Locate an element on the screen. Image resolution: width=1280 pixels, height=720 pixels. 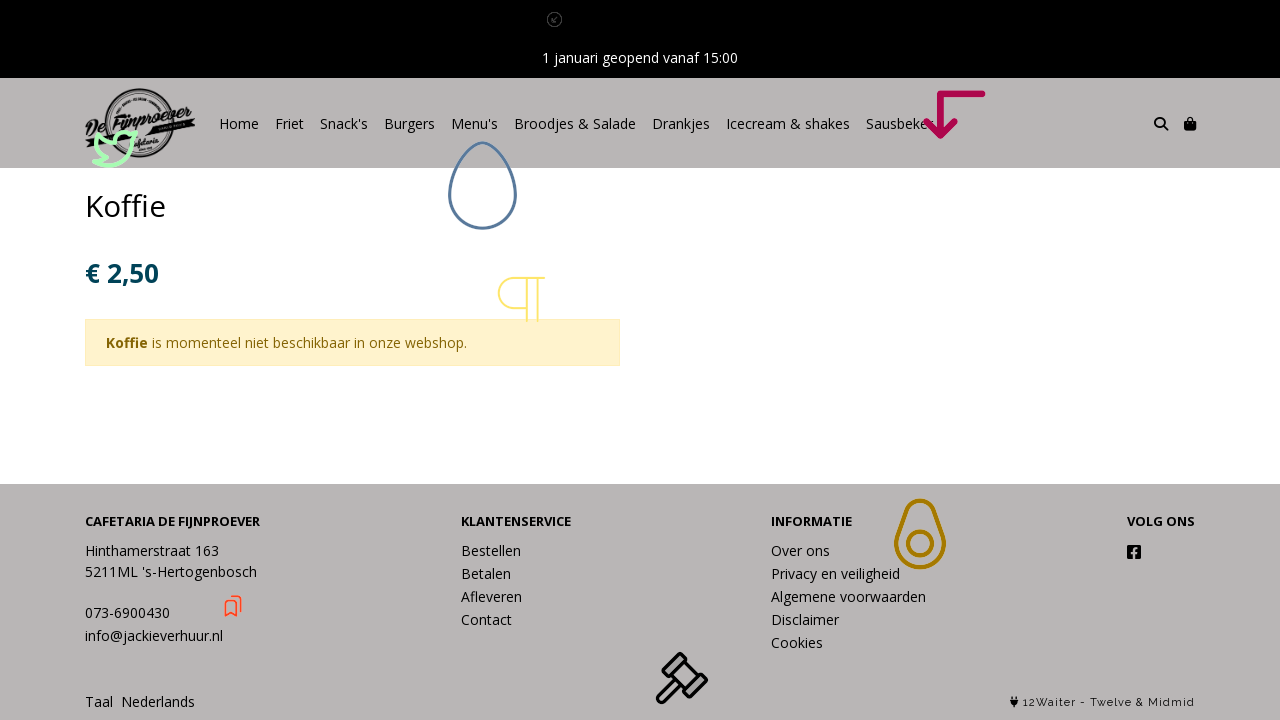
access legal or terms of service information is located at coordinates (680, 680).